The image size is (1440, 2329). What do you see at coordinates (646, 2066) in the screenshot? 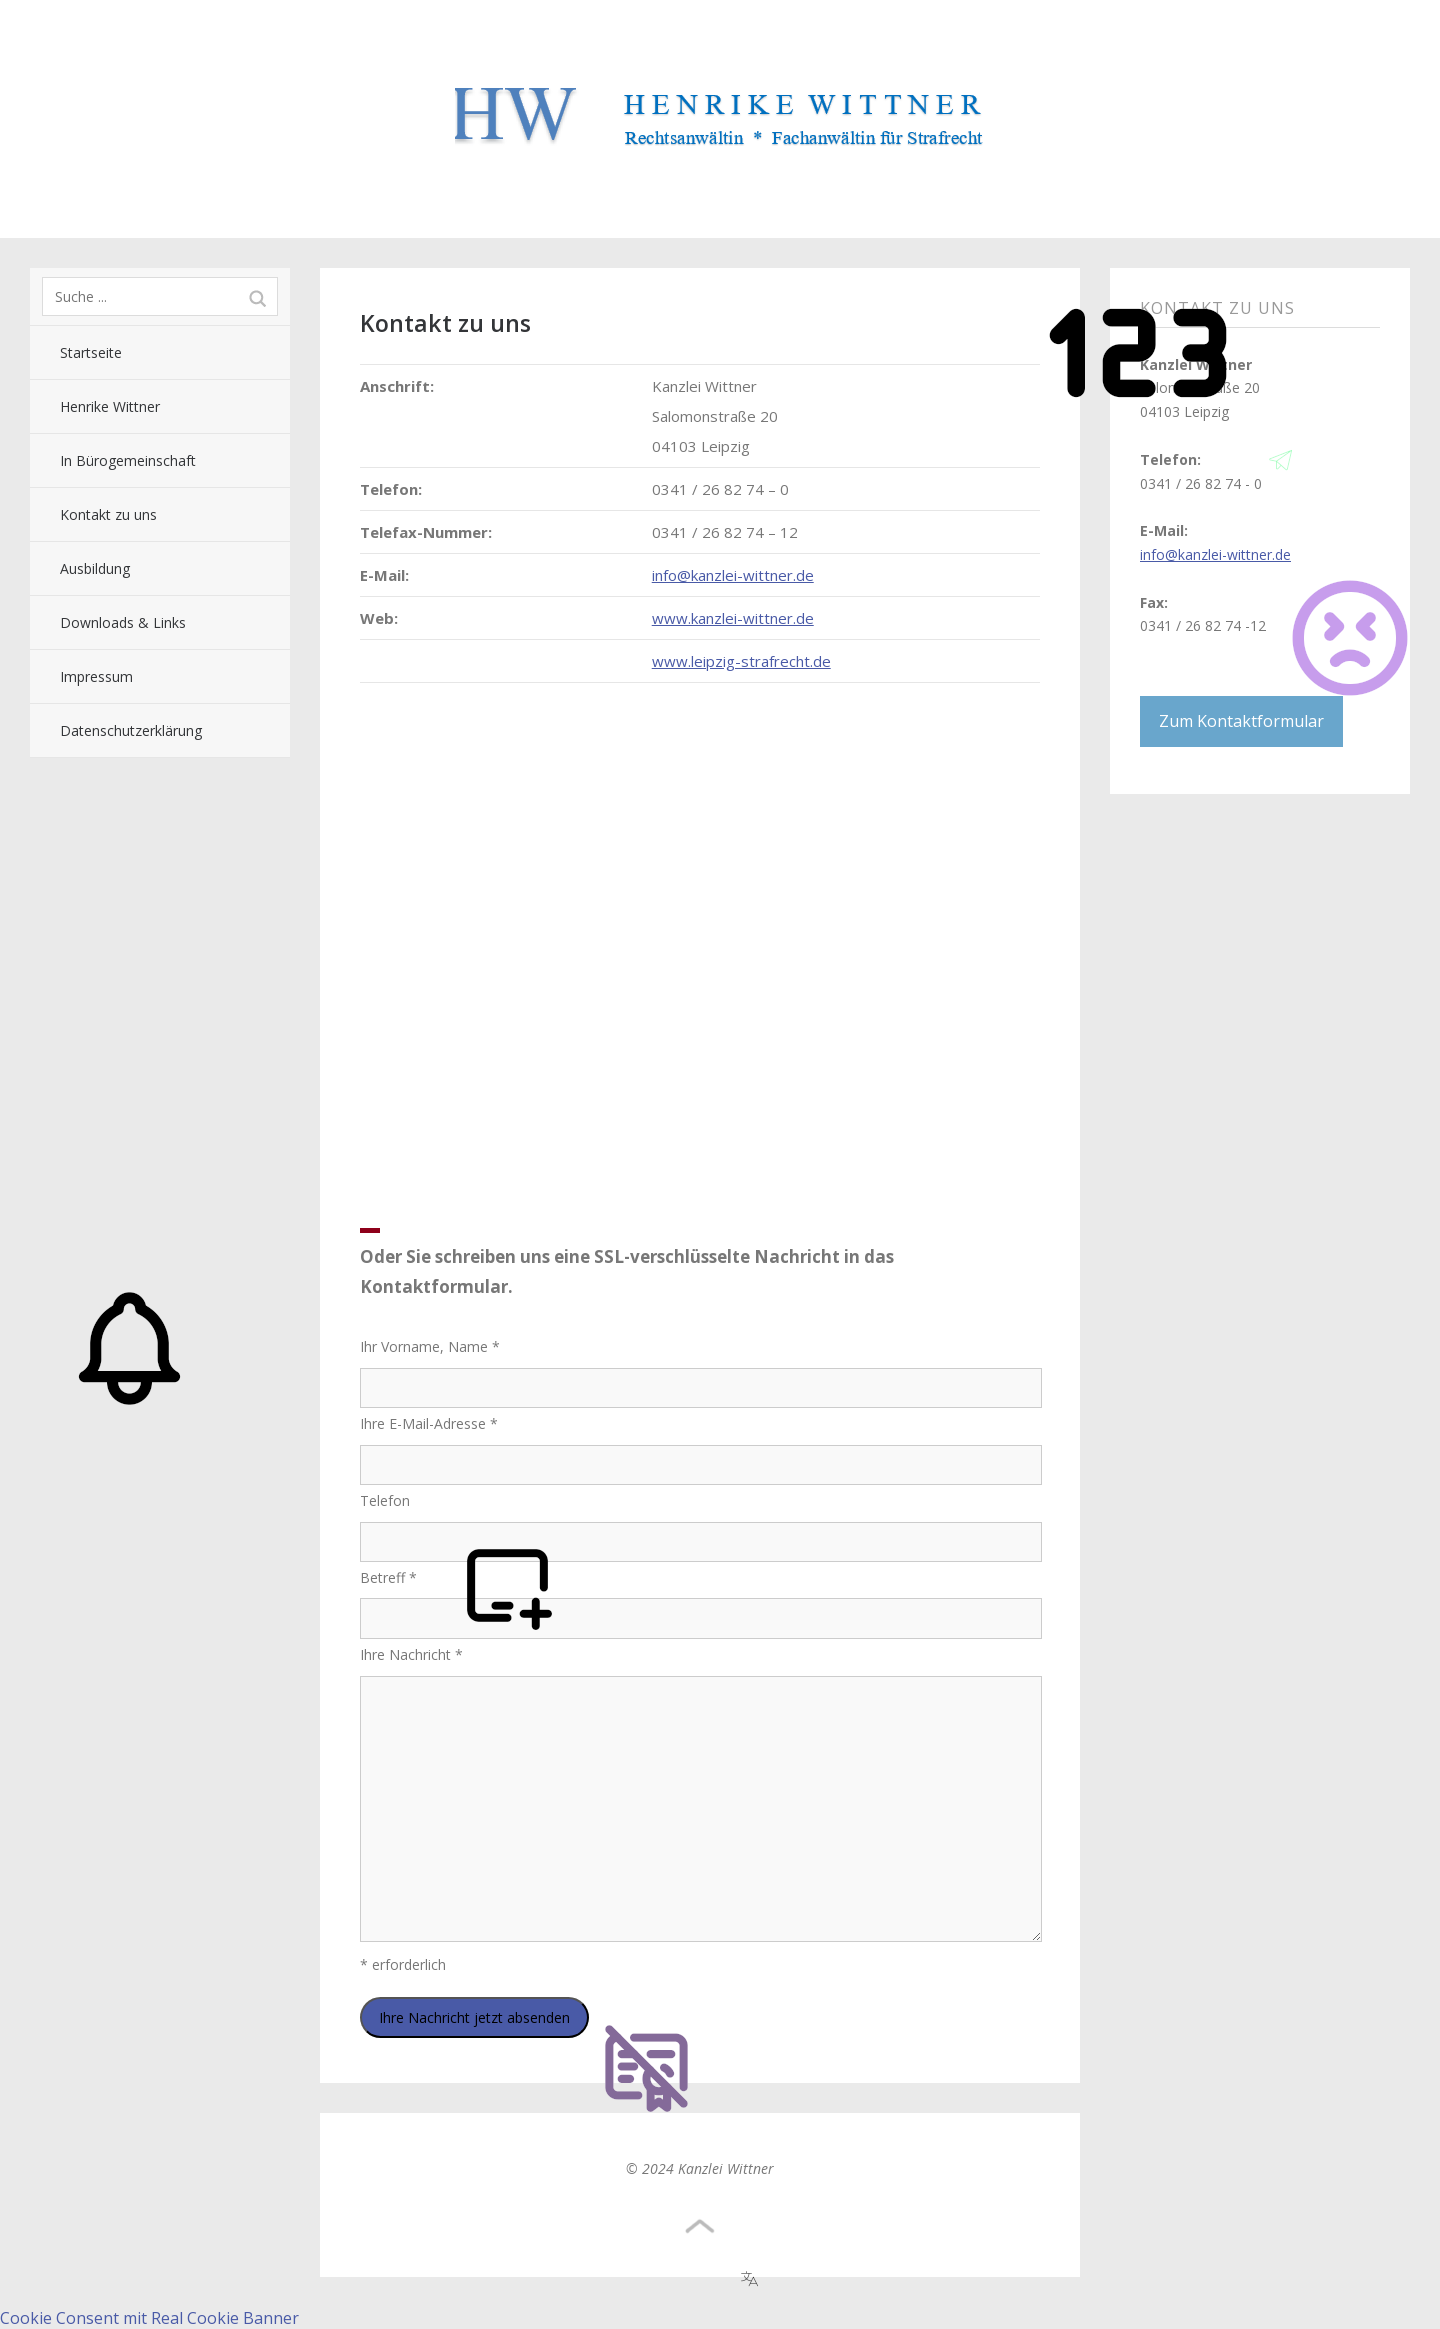
I see `certificate or credential is unavailable` at bounding box center [646, 2066].